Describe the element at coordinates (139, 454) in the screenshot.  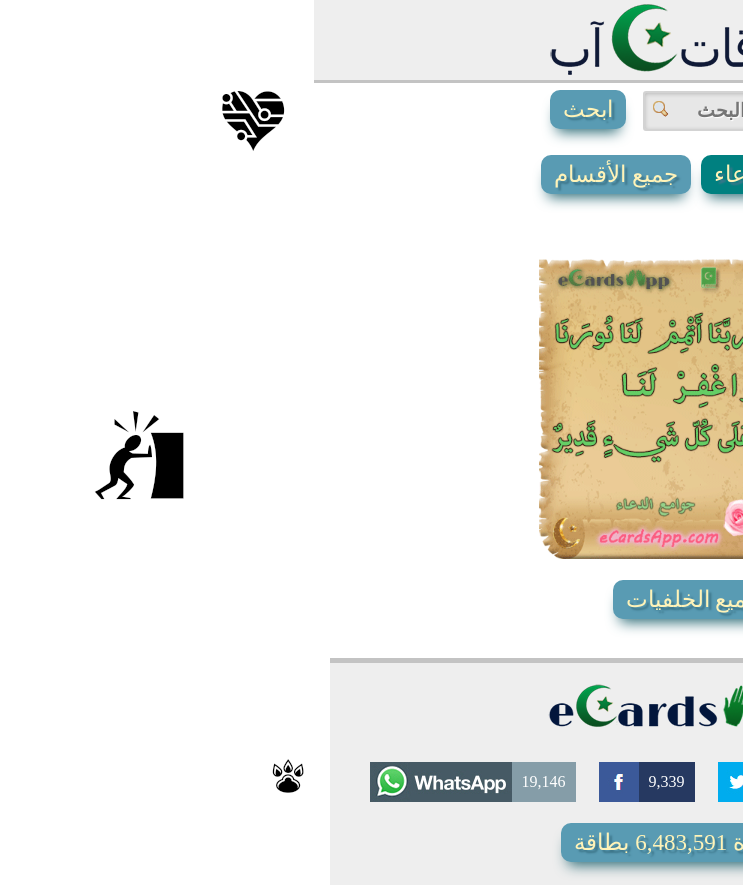
I see `push to activate or move an object` at that location.